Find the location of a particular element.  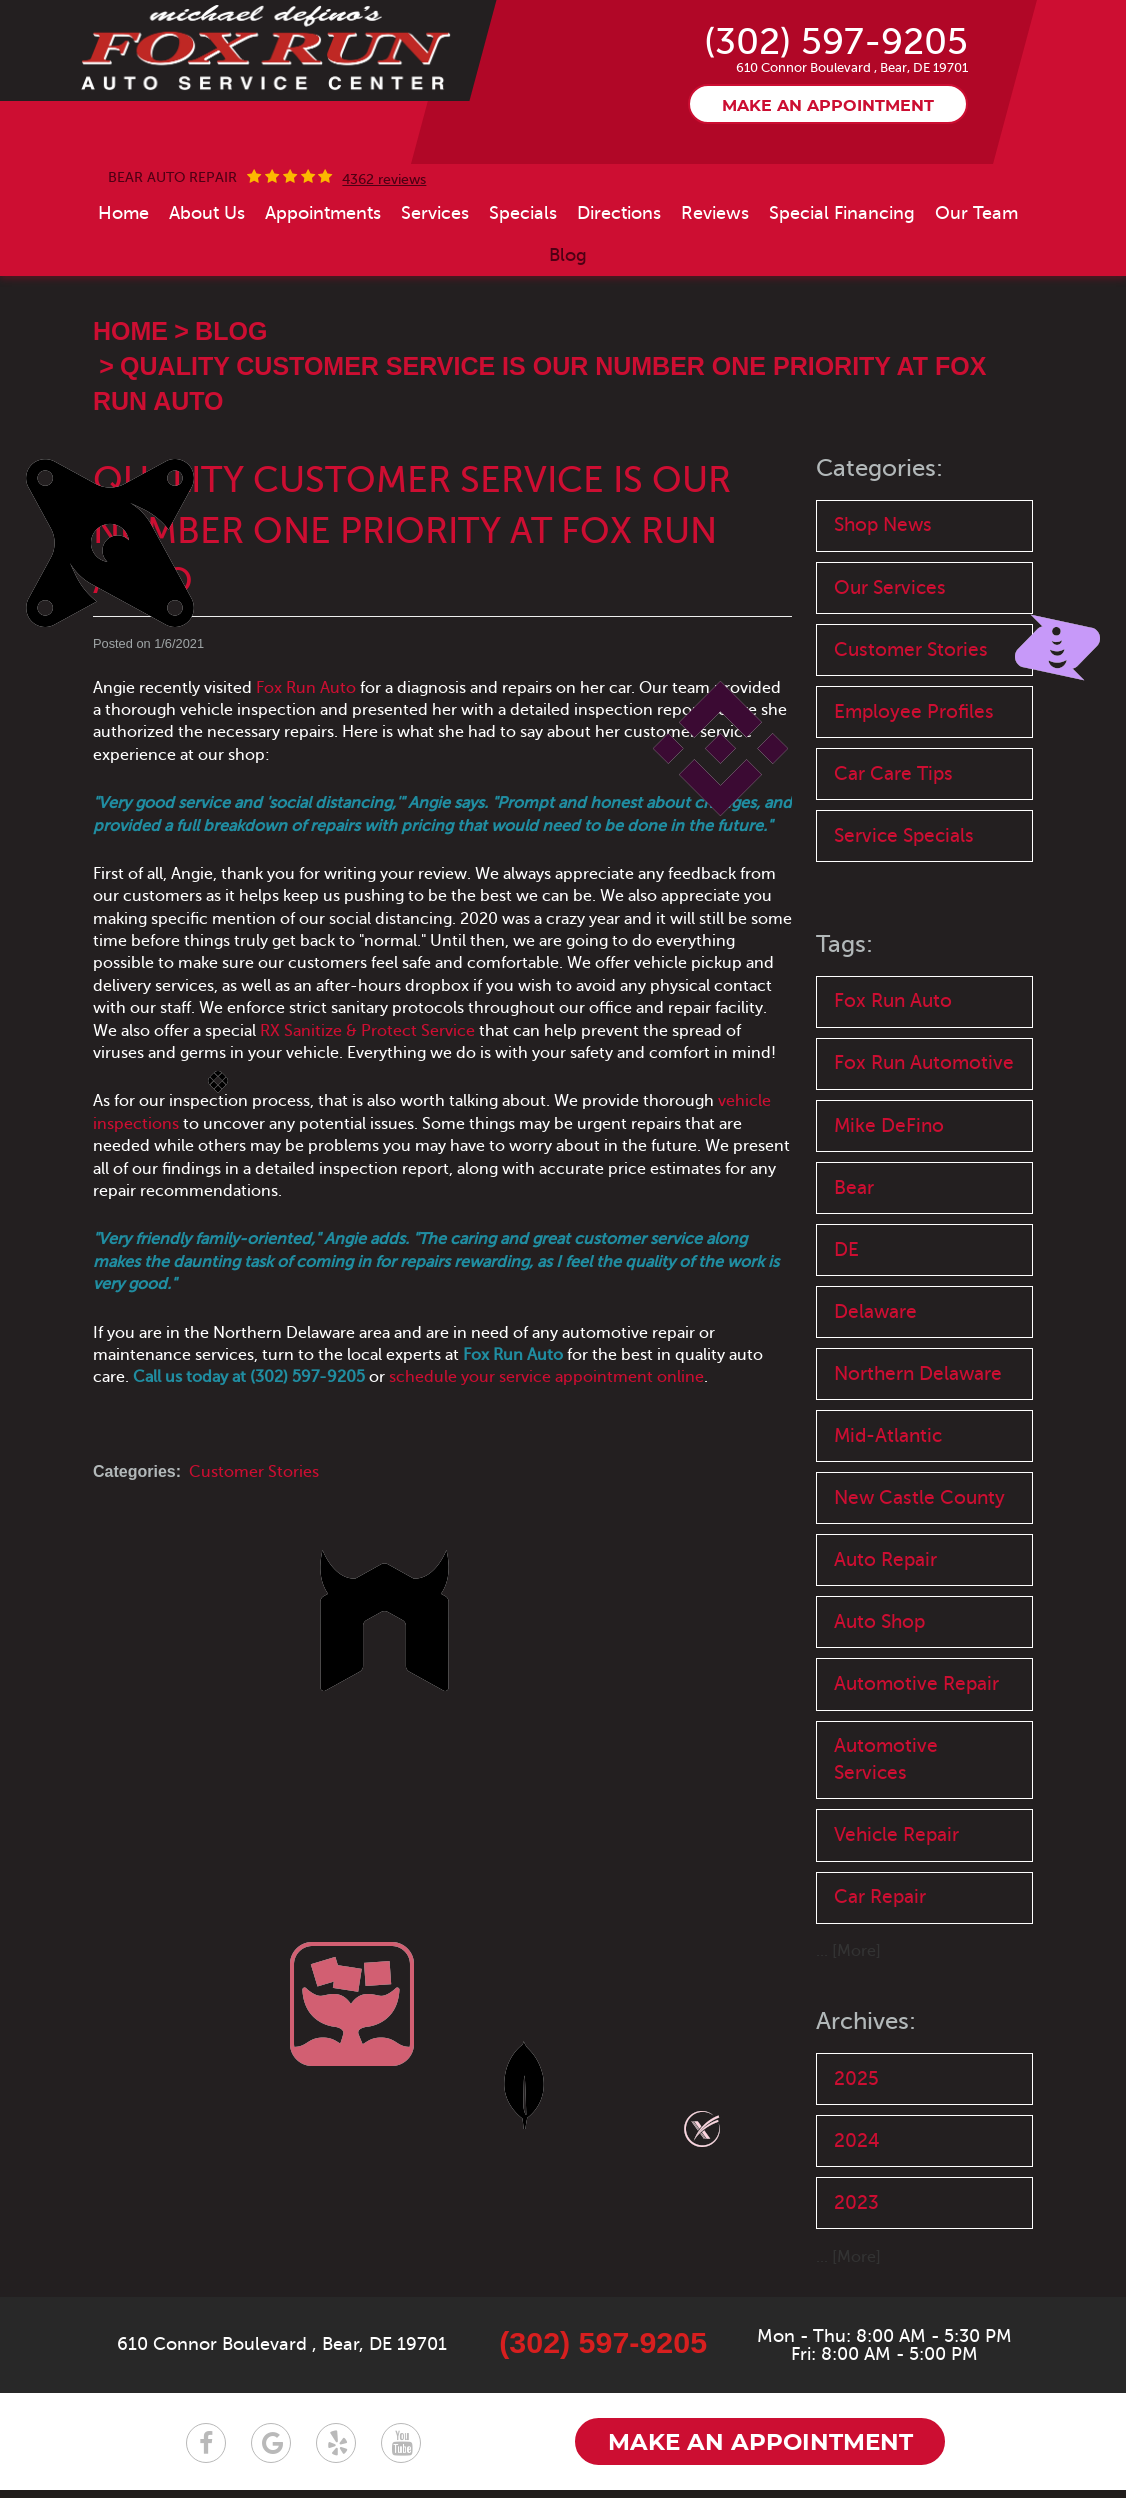

MapTiler company logo is located at coordinates (218, 1082).